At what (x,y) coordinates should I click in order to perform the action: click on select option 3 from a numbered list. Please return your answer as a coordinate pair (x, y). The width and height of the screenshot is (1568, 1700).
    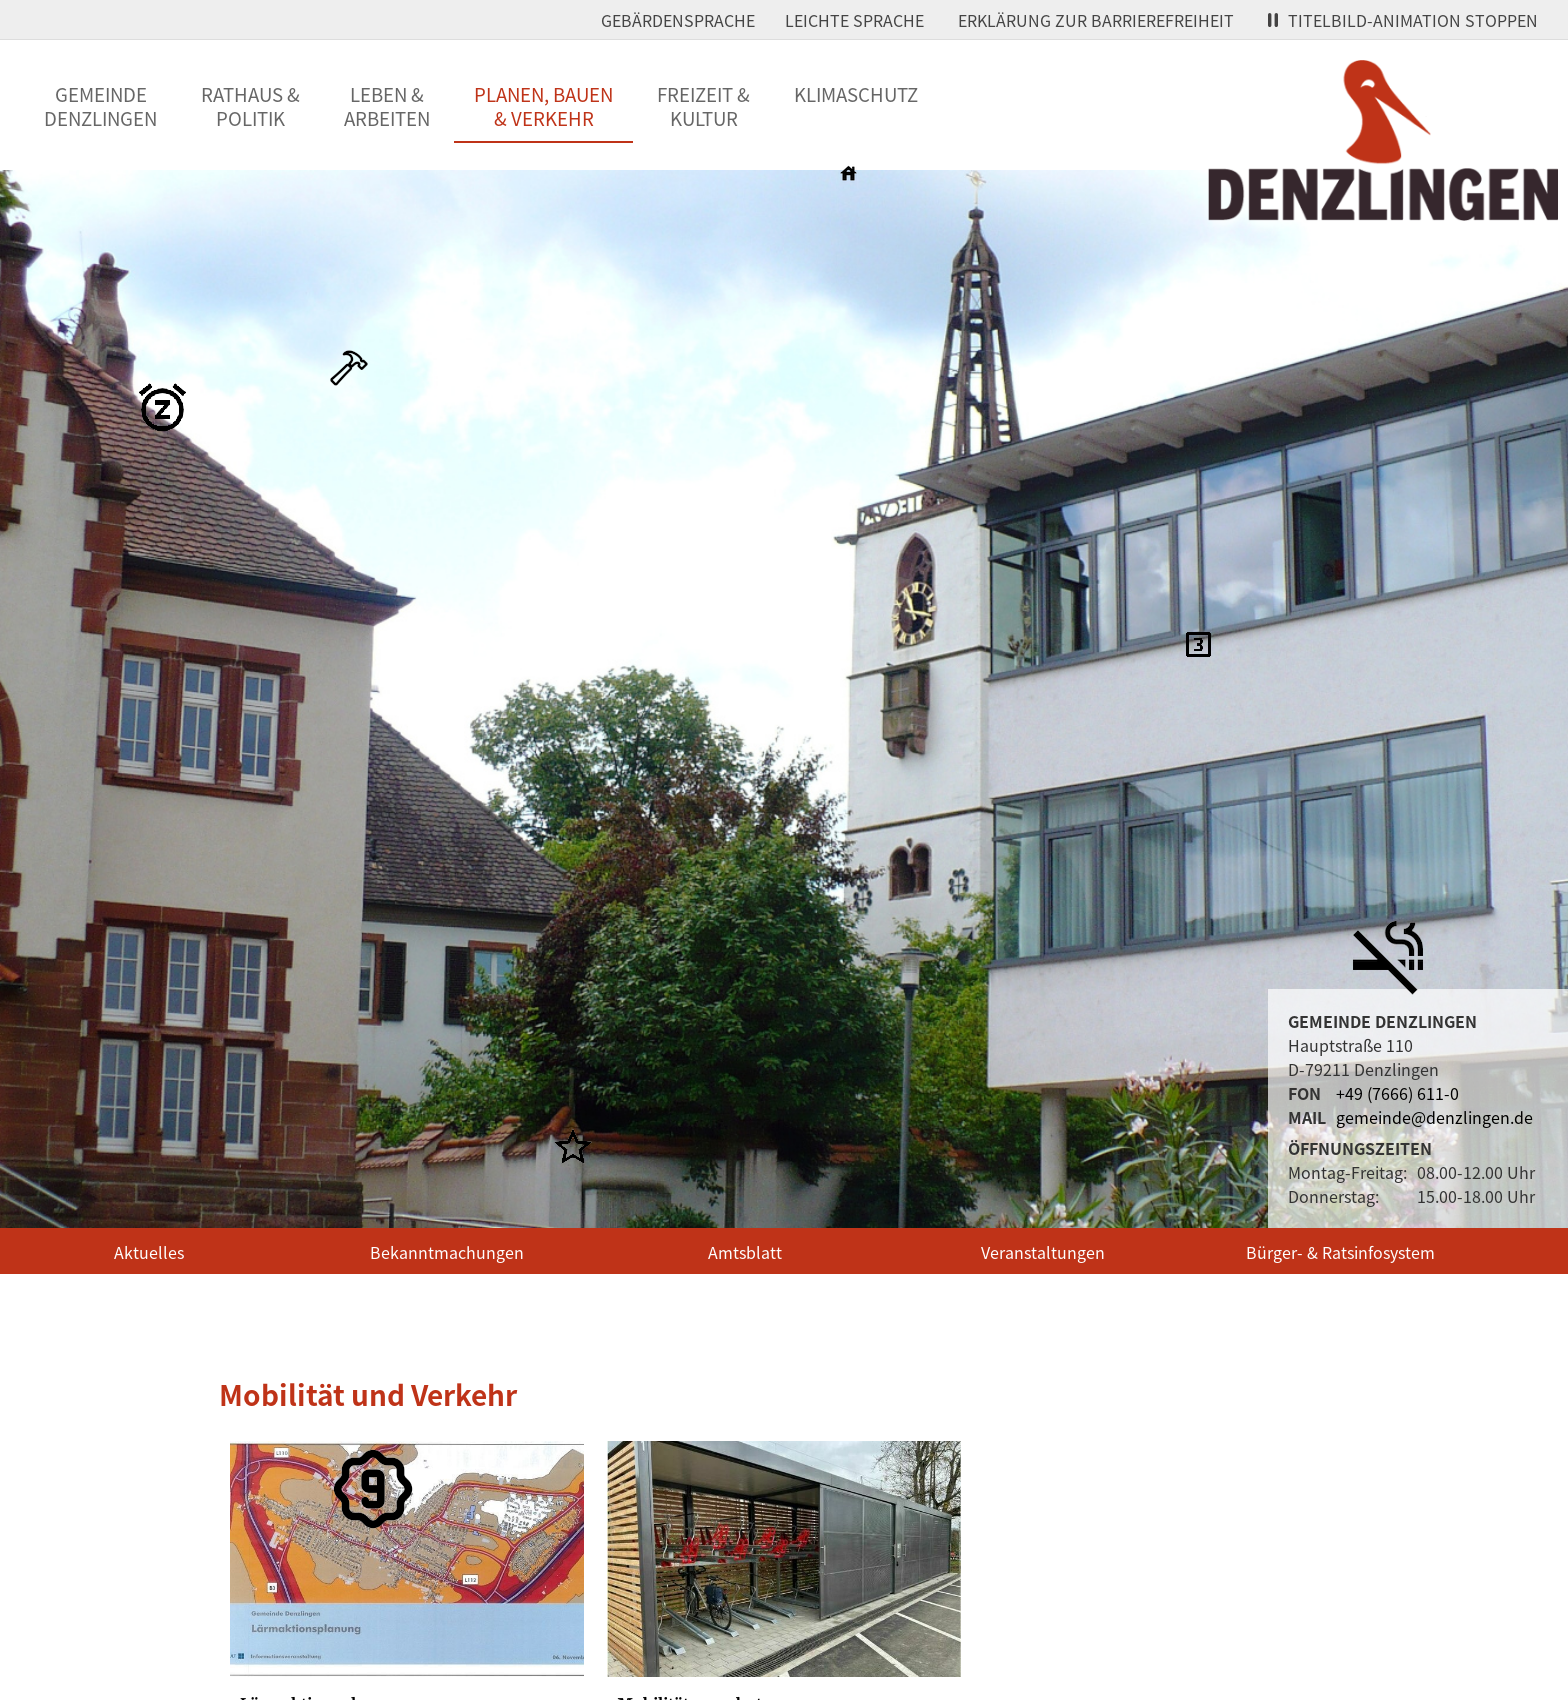
    Looking at the image, I should click on (1198, 644).